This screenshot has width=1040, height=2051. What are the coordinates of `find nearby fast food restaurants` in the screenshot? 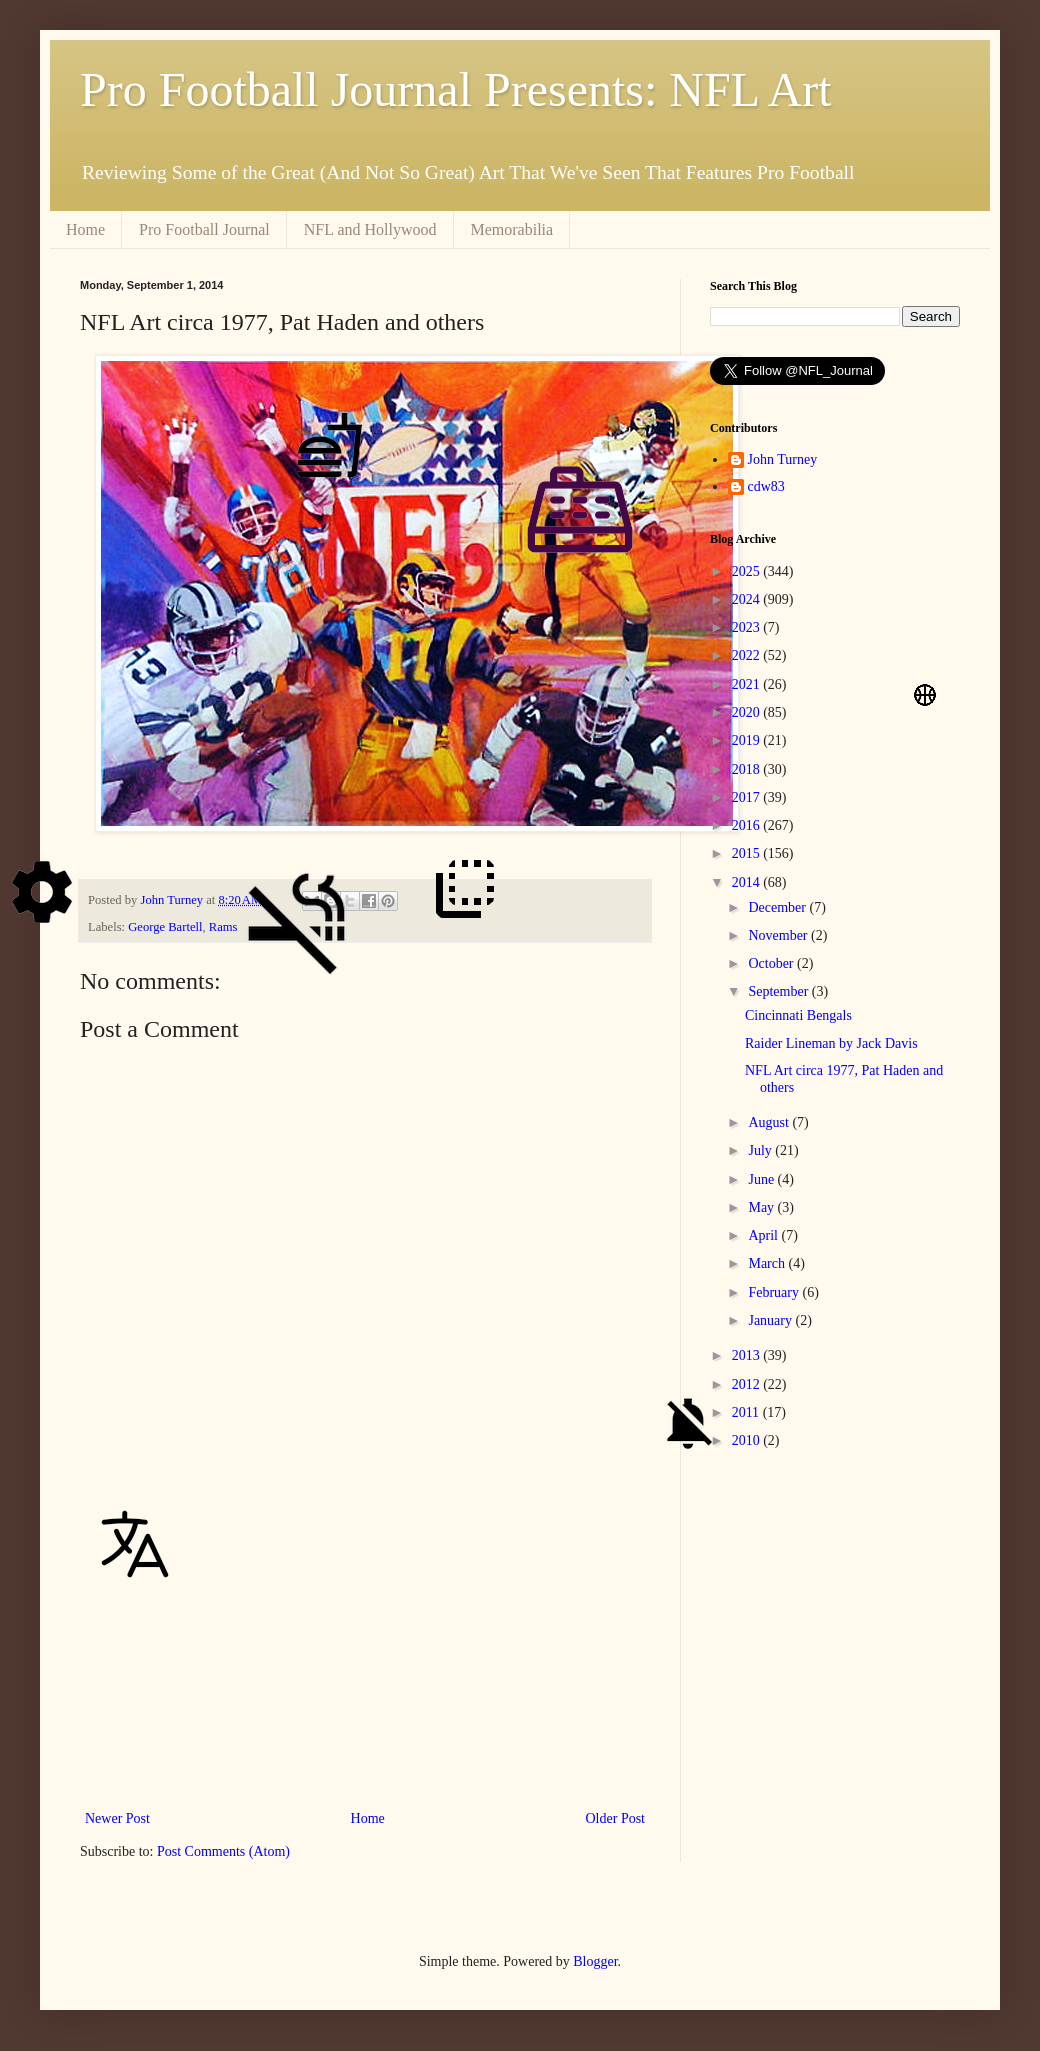 It's located at (330, 445).